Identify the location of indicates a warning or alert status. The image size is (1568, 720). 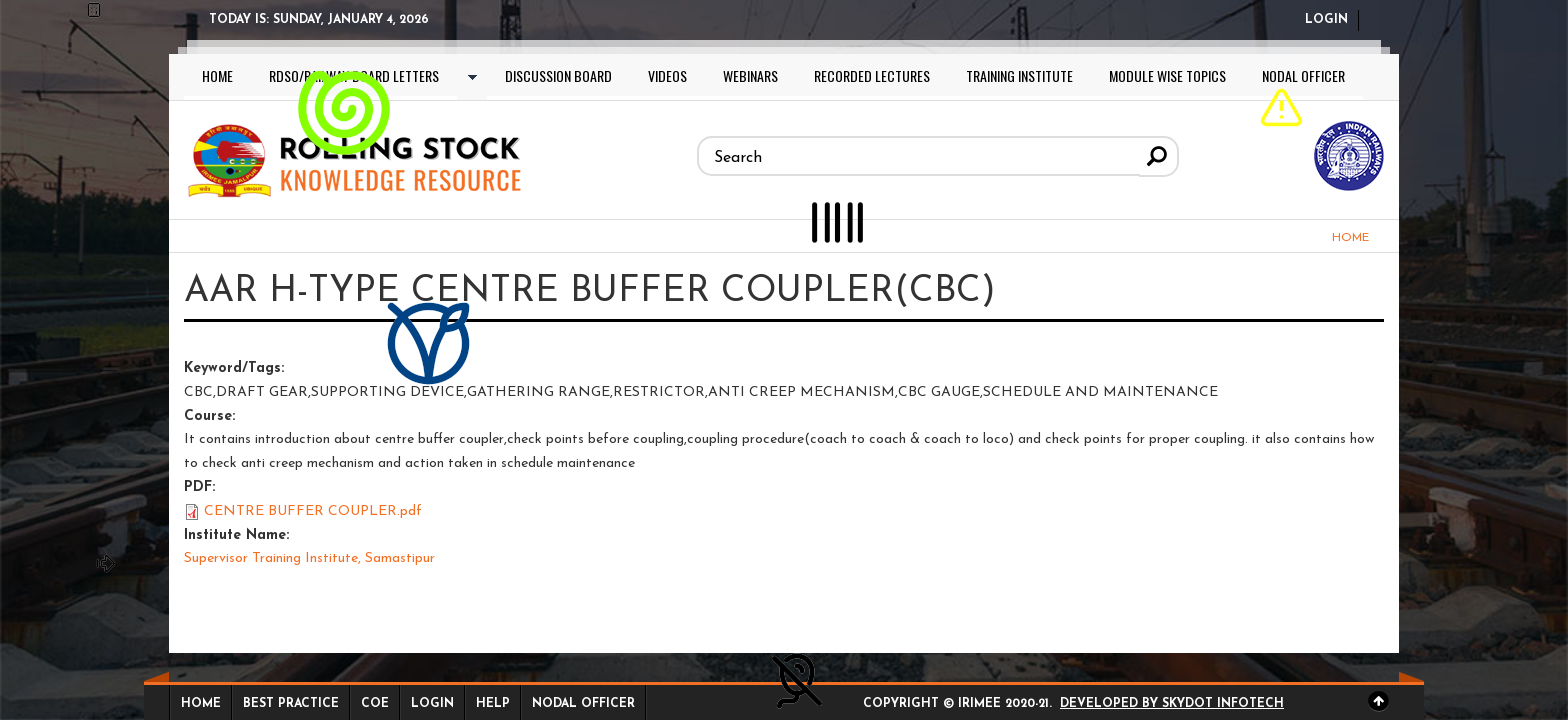
(1281, 107).